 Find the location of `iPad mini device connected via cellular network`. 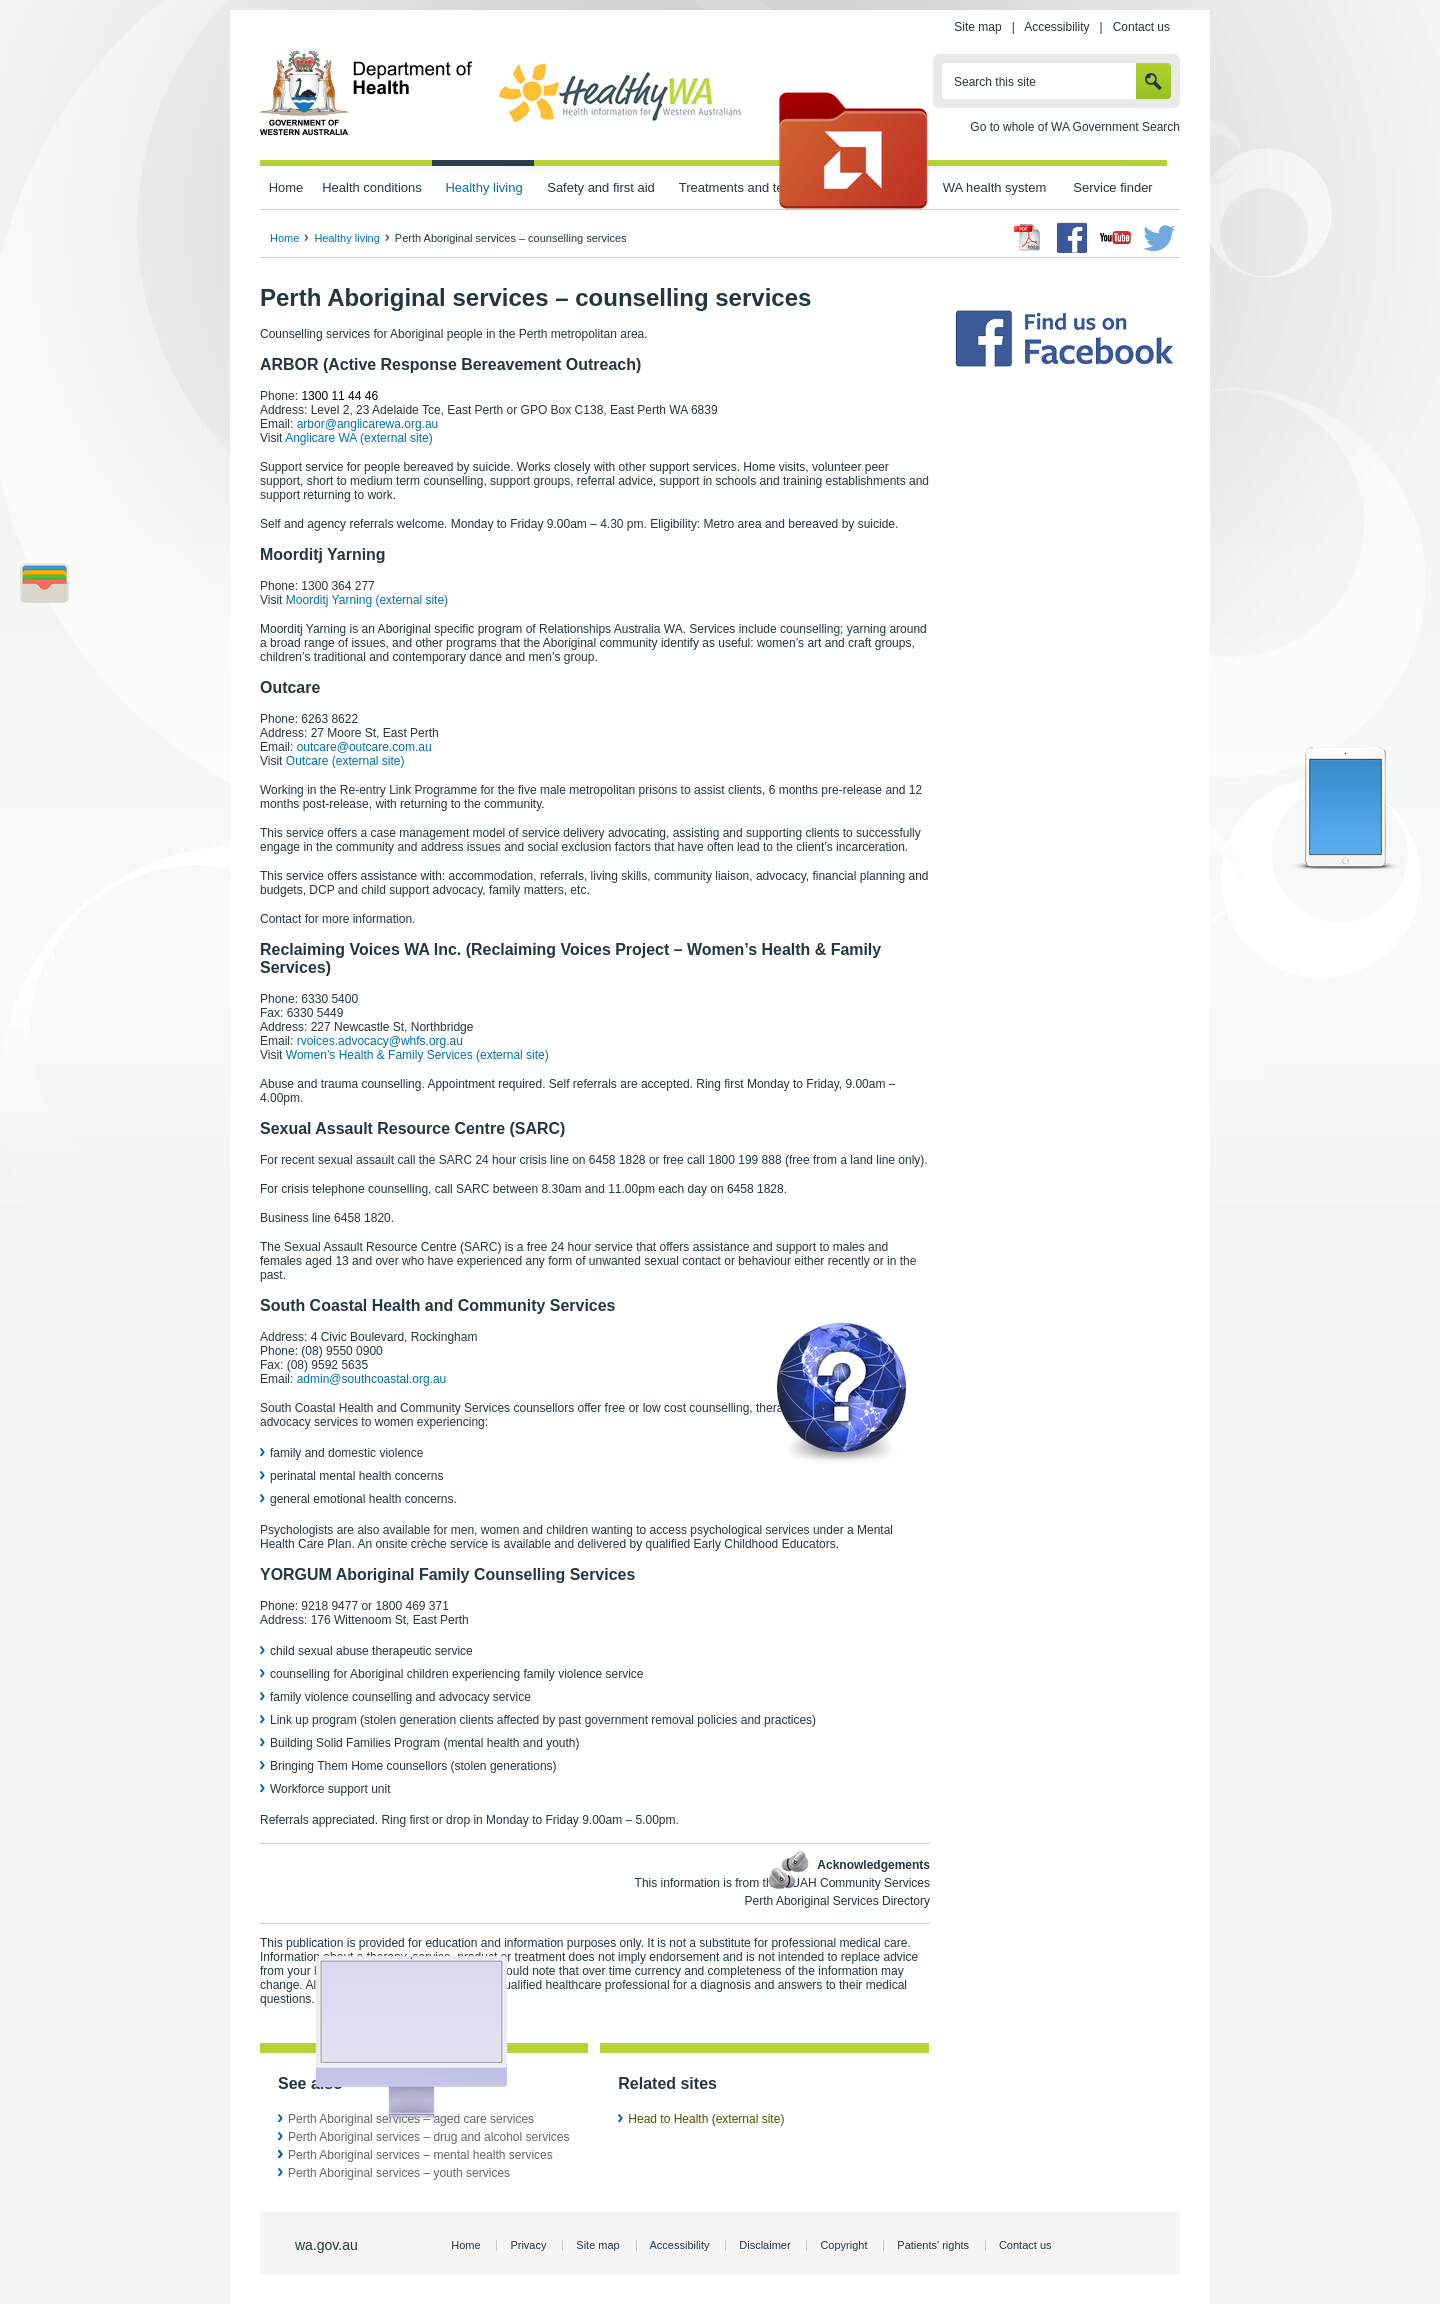

iPad mini device connected via cellular network is located at coordinates (1345, 796).